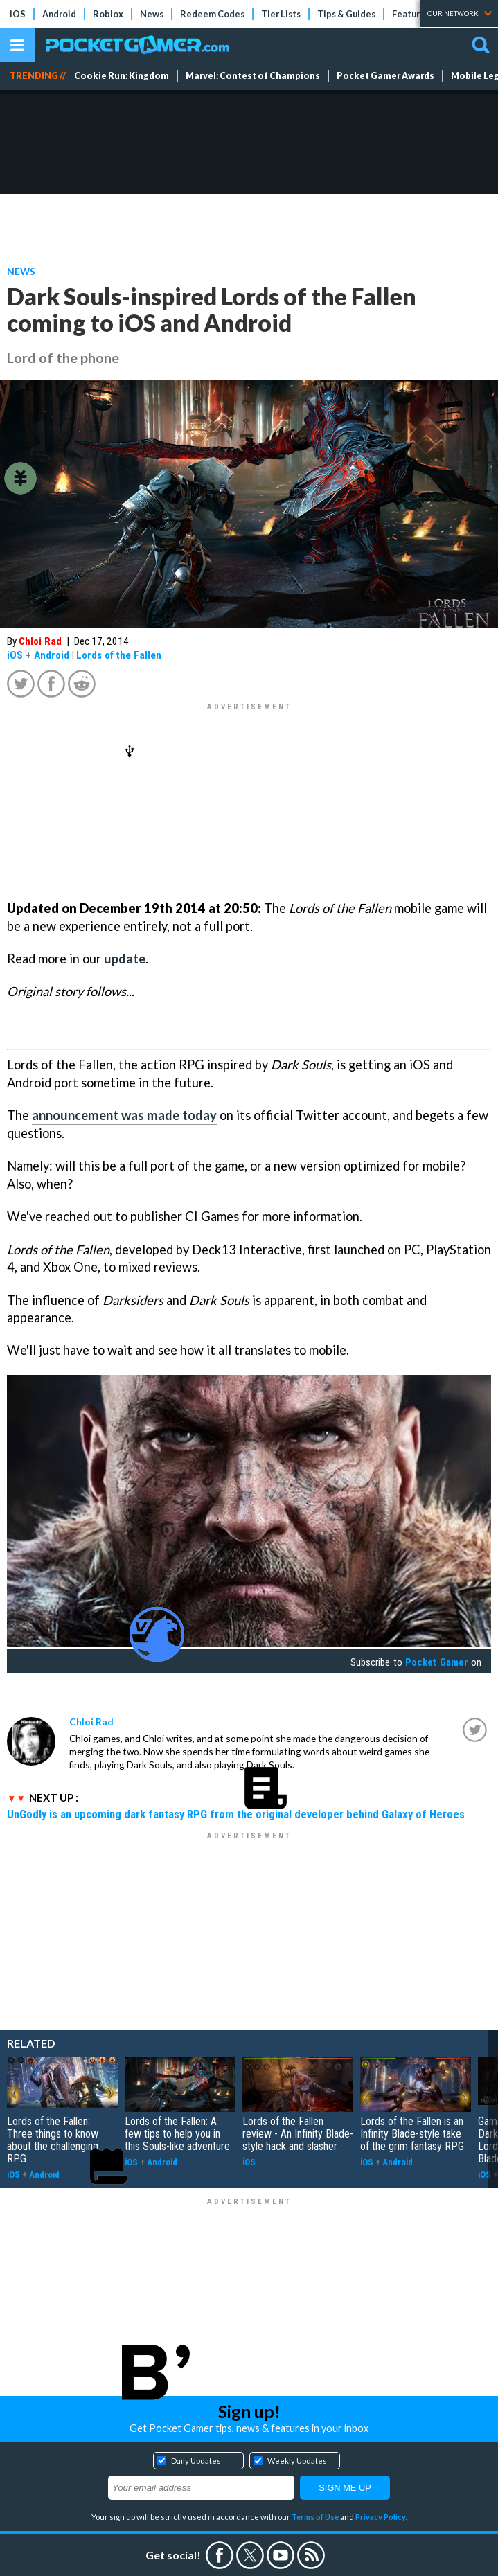 Image resolution: width=498 pixels, height=2576 pixels. I want to click on view balance in chinese yuan, so click(20, 478).